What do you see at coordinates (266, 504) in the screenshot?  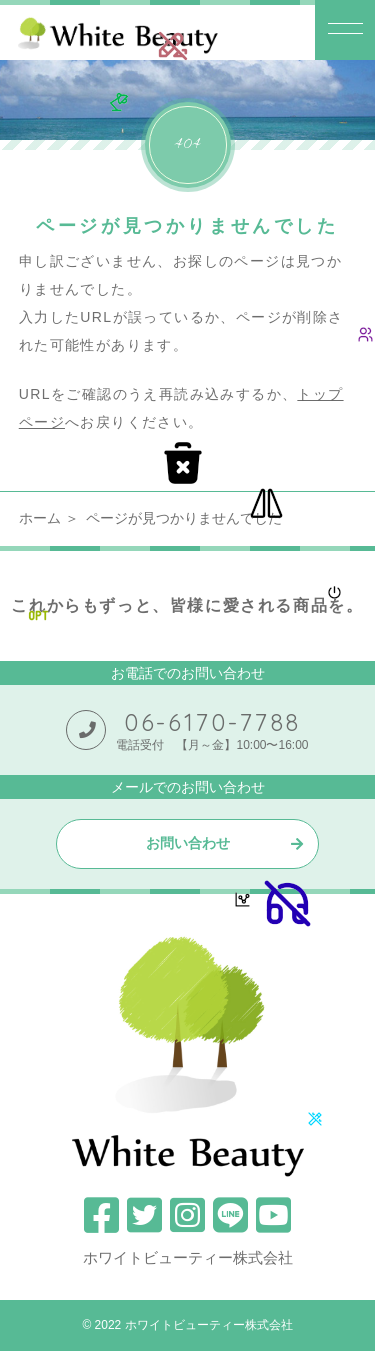 I see `flip image horizontally` at bounding box center [266, 504].